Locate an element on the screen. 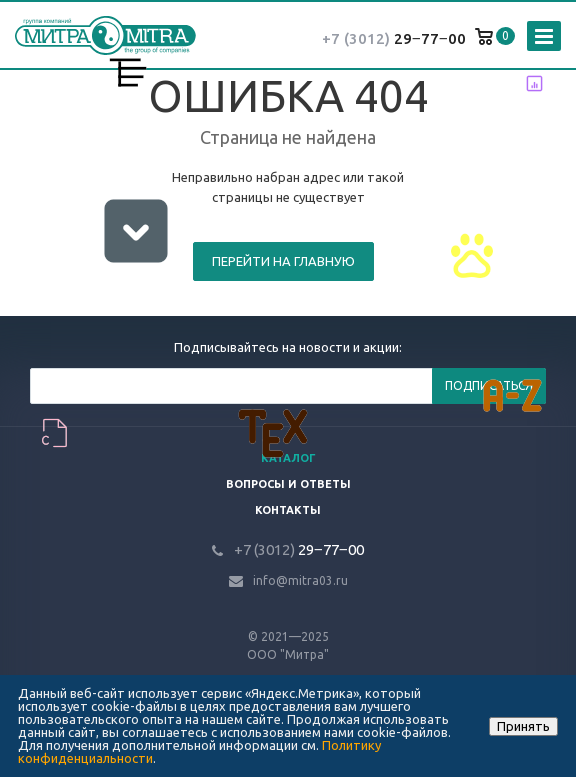 The image size is (576, 777). sort items alphabetically from A to Z is located at coordinates (512, 395).